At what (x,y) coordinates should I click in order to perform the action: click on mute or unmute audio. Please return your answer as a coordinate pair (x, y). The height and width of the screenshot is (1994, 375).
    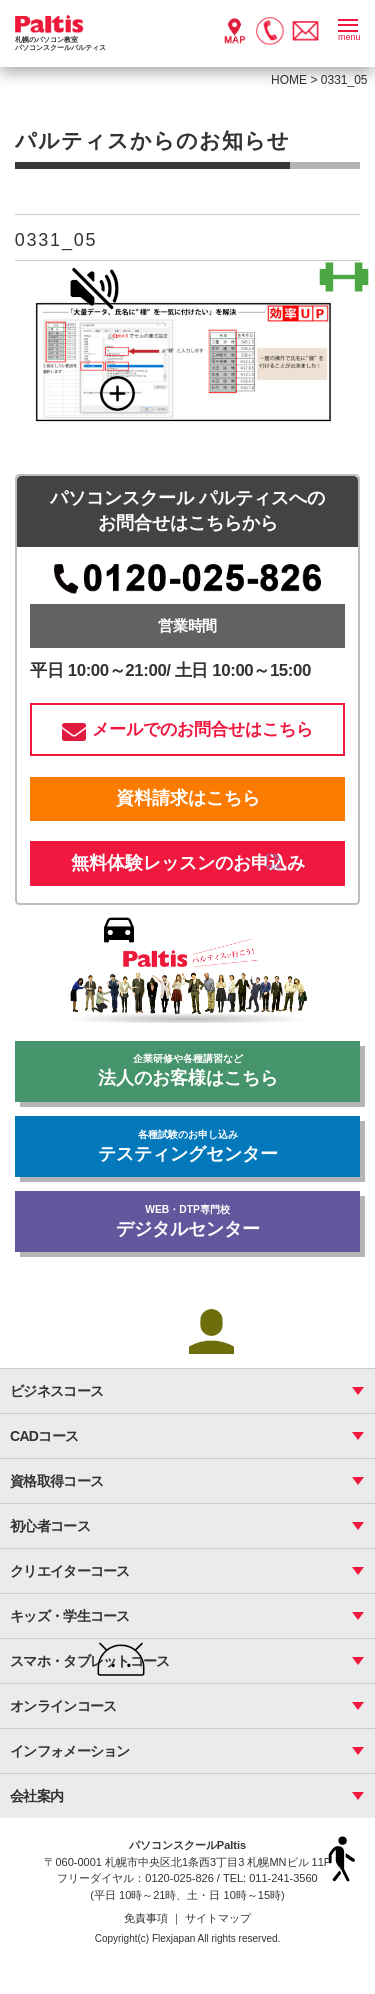
    Looking at the image, I should click on (94, 288).